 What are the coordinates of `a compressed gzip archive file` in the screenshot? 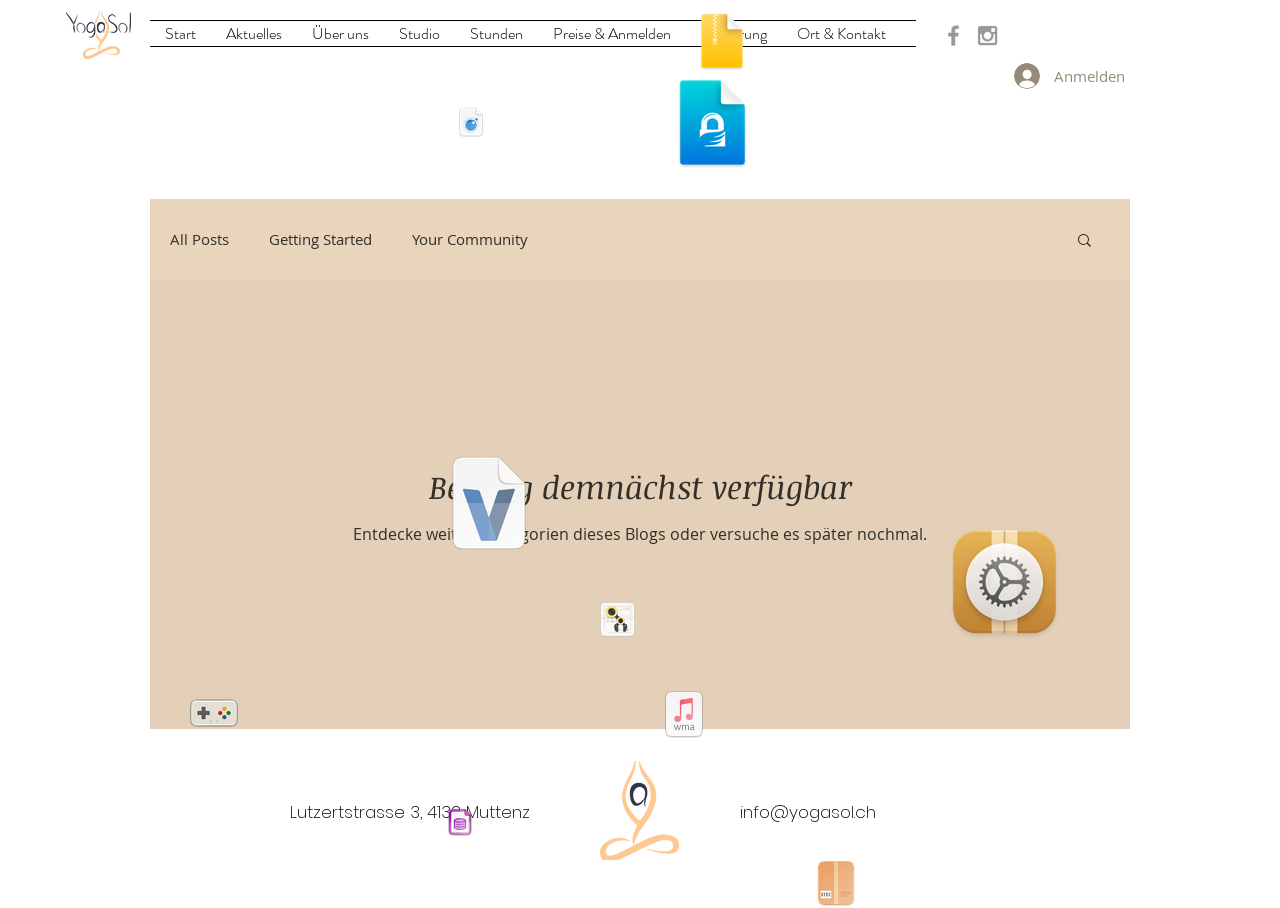 It's located at (722, 42).